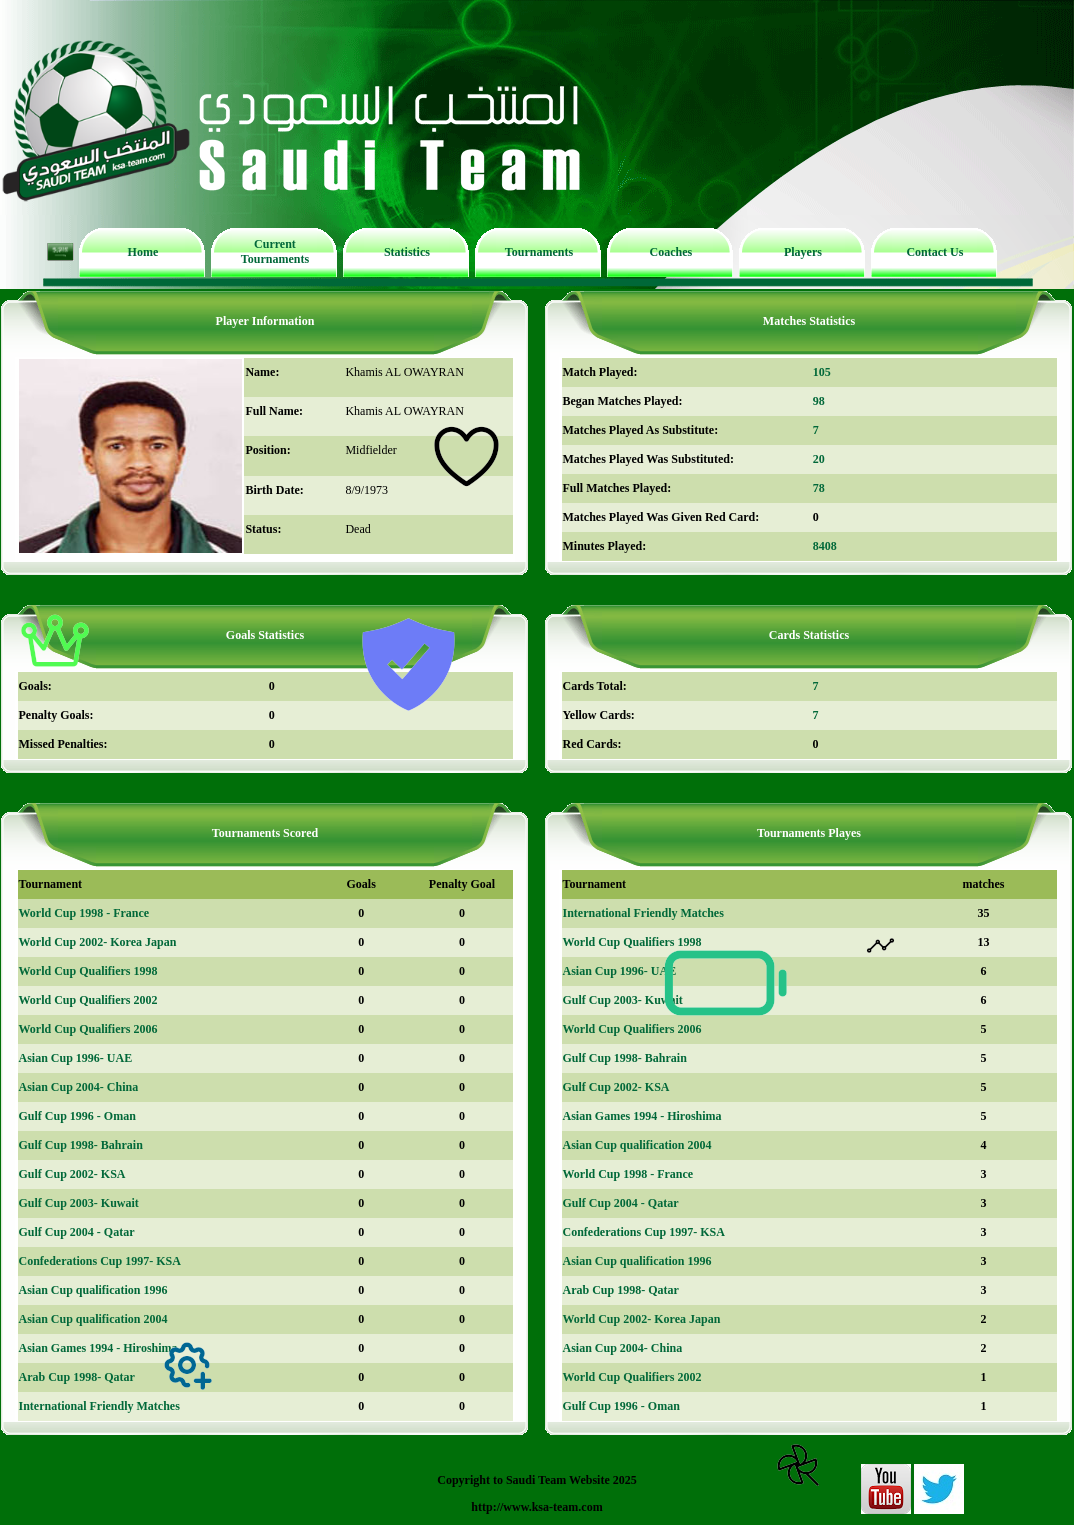  Describe the element at coordinates (880, 945) in the screenshot. I see `view analytics and statistics` at that location.